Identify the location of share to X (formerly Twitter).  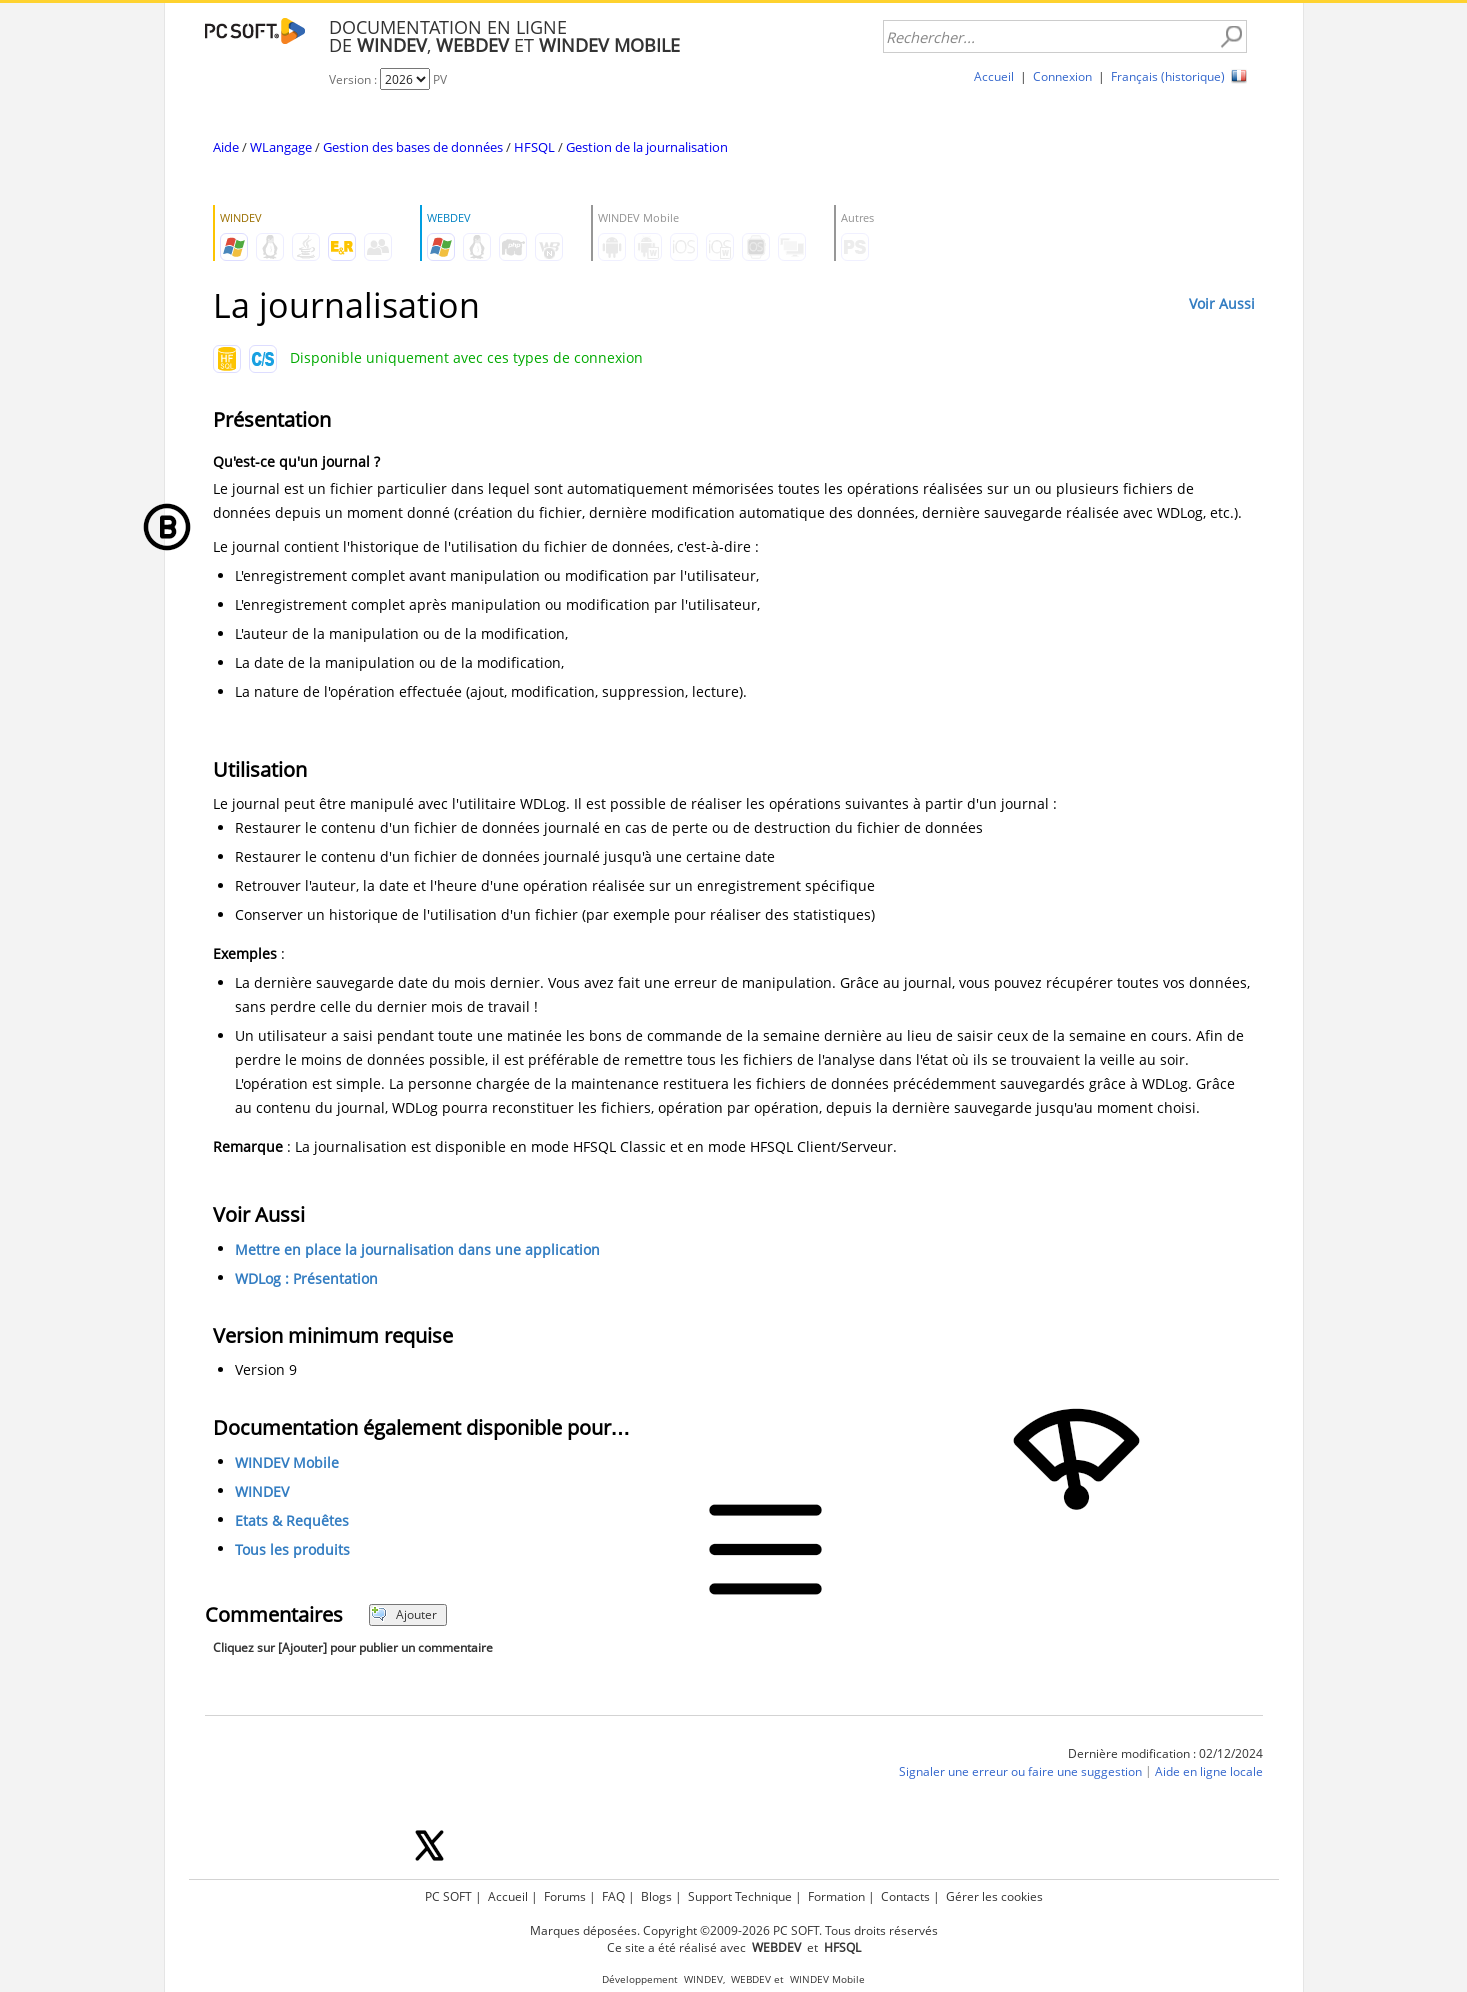
(429, 1845).